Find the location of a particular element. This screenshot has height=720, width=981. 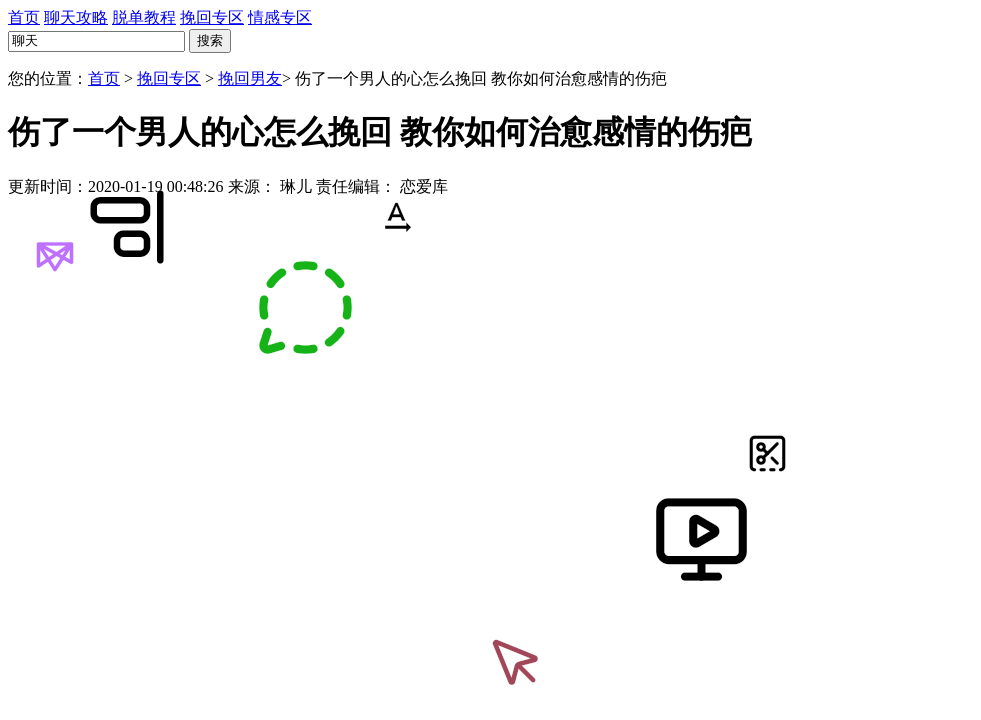

play video on display is located at coordinates (701, 539).